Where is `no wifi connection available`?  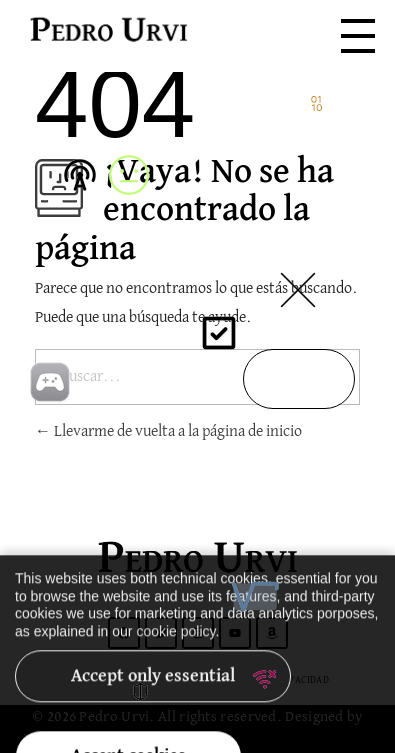 no wifi connection available is located at coordinates (265, 679).